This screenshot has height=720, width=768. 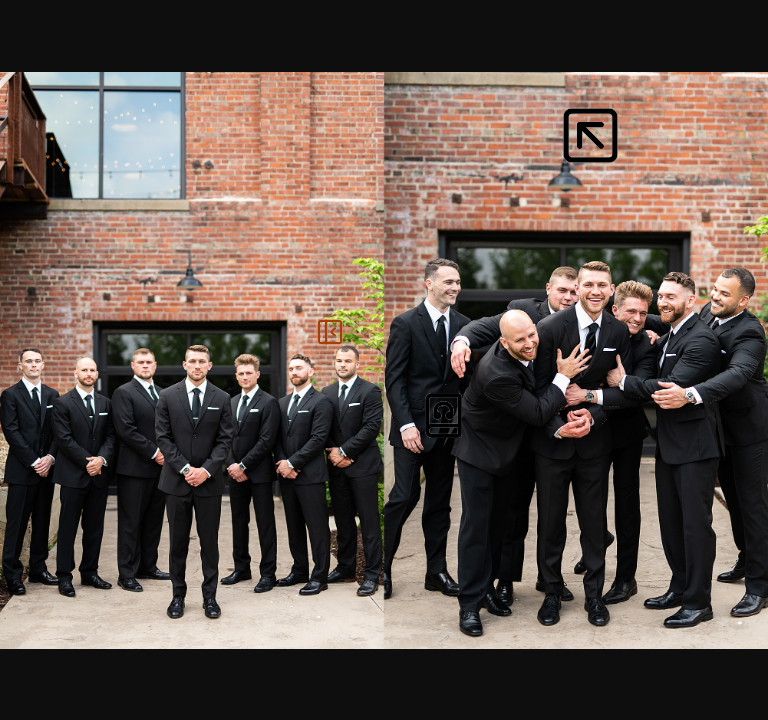 What do you see at coordinates (590, 135) in the screenshot?
I see `navigate back to previous screen` at bounding box center [590, 135].